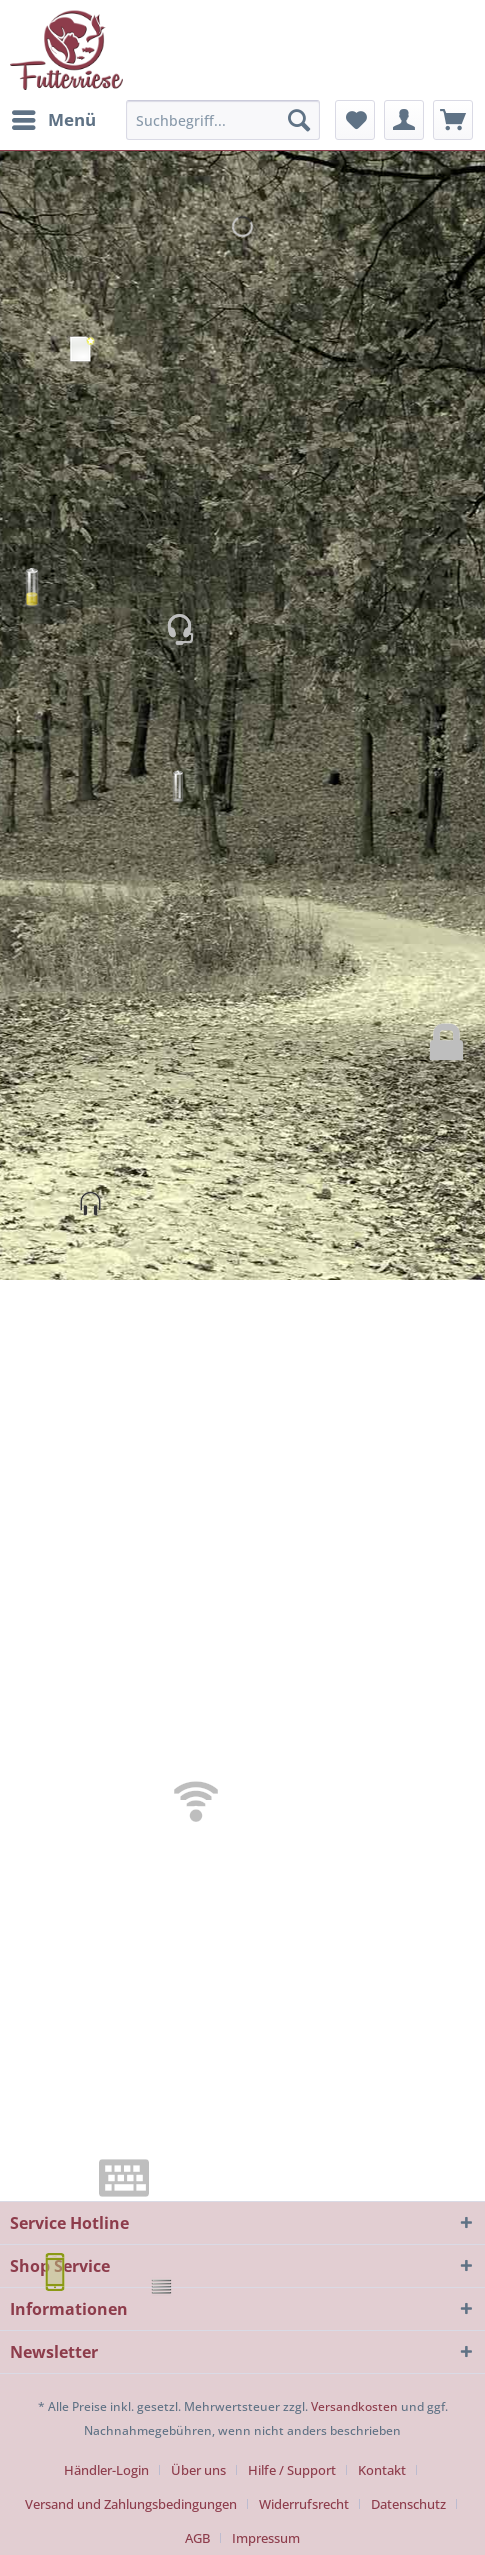  What do you see at coordinates (82, 349) in the screenshot?
I see `create a new document` at bounding box center [82, 349].